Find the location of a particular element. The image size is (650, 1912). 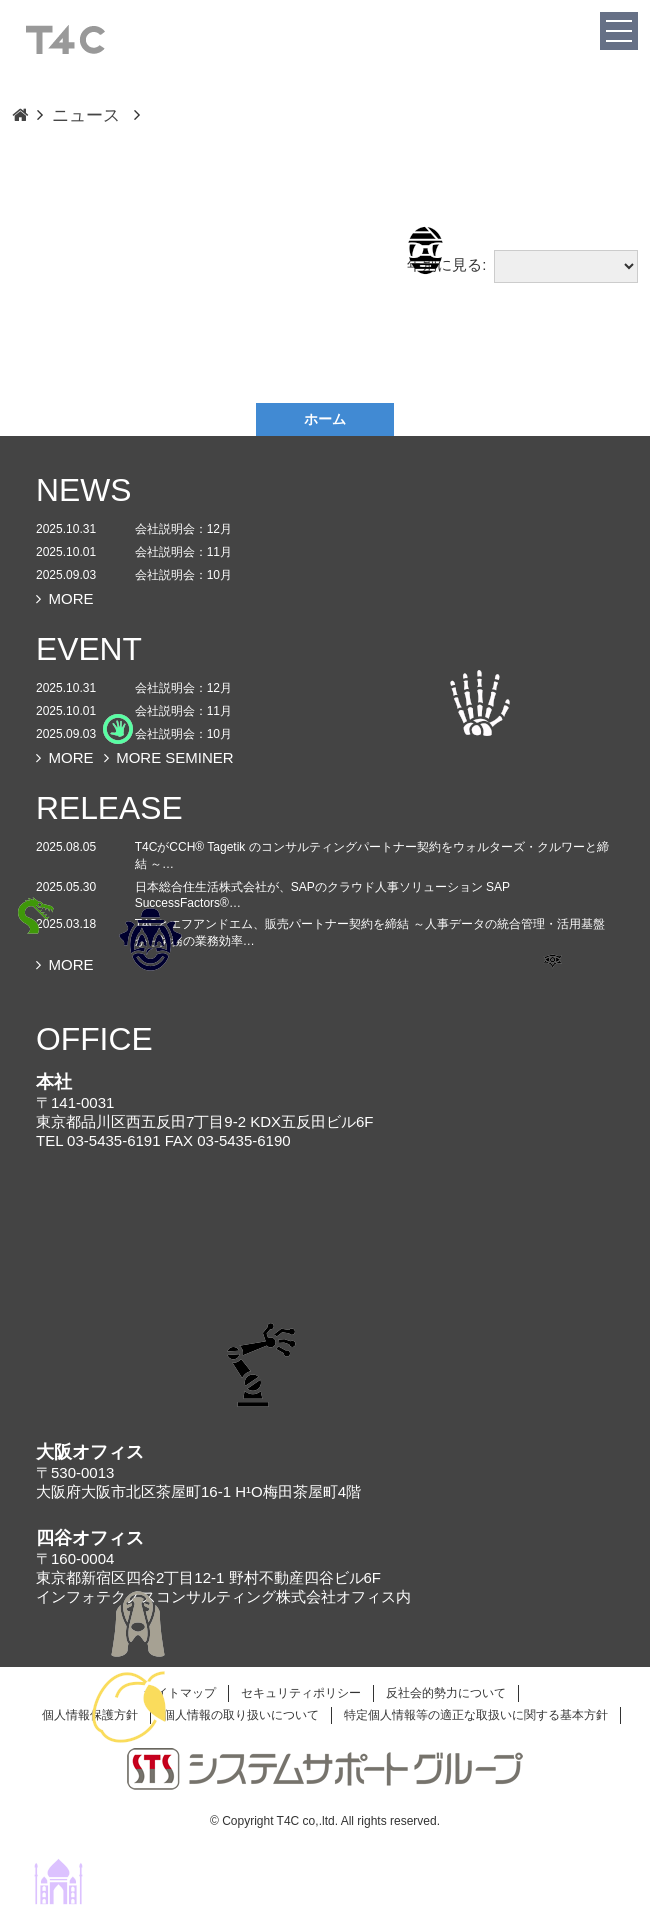

toggle invisibility or stealth mode is located at coordinates (425, 250).